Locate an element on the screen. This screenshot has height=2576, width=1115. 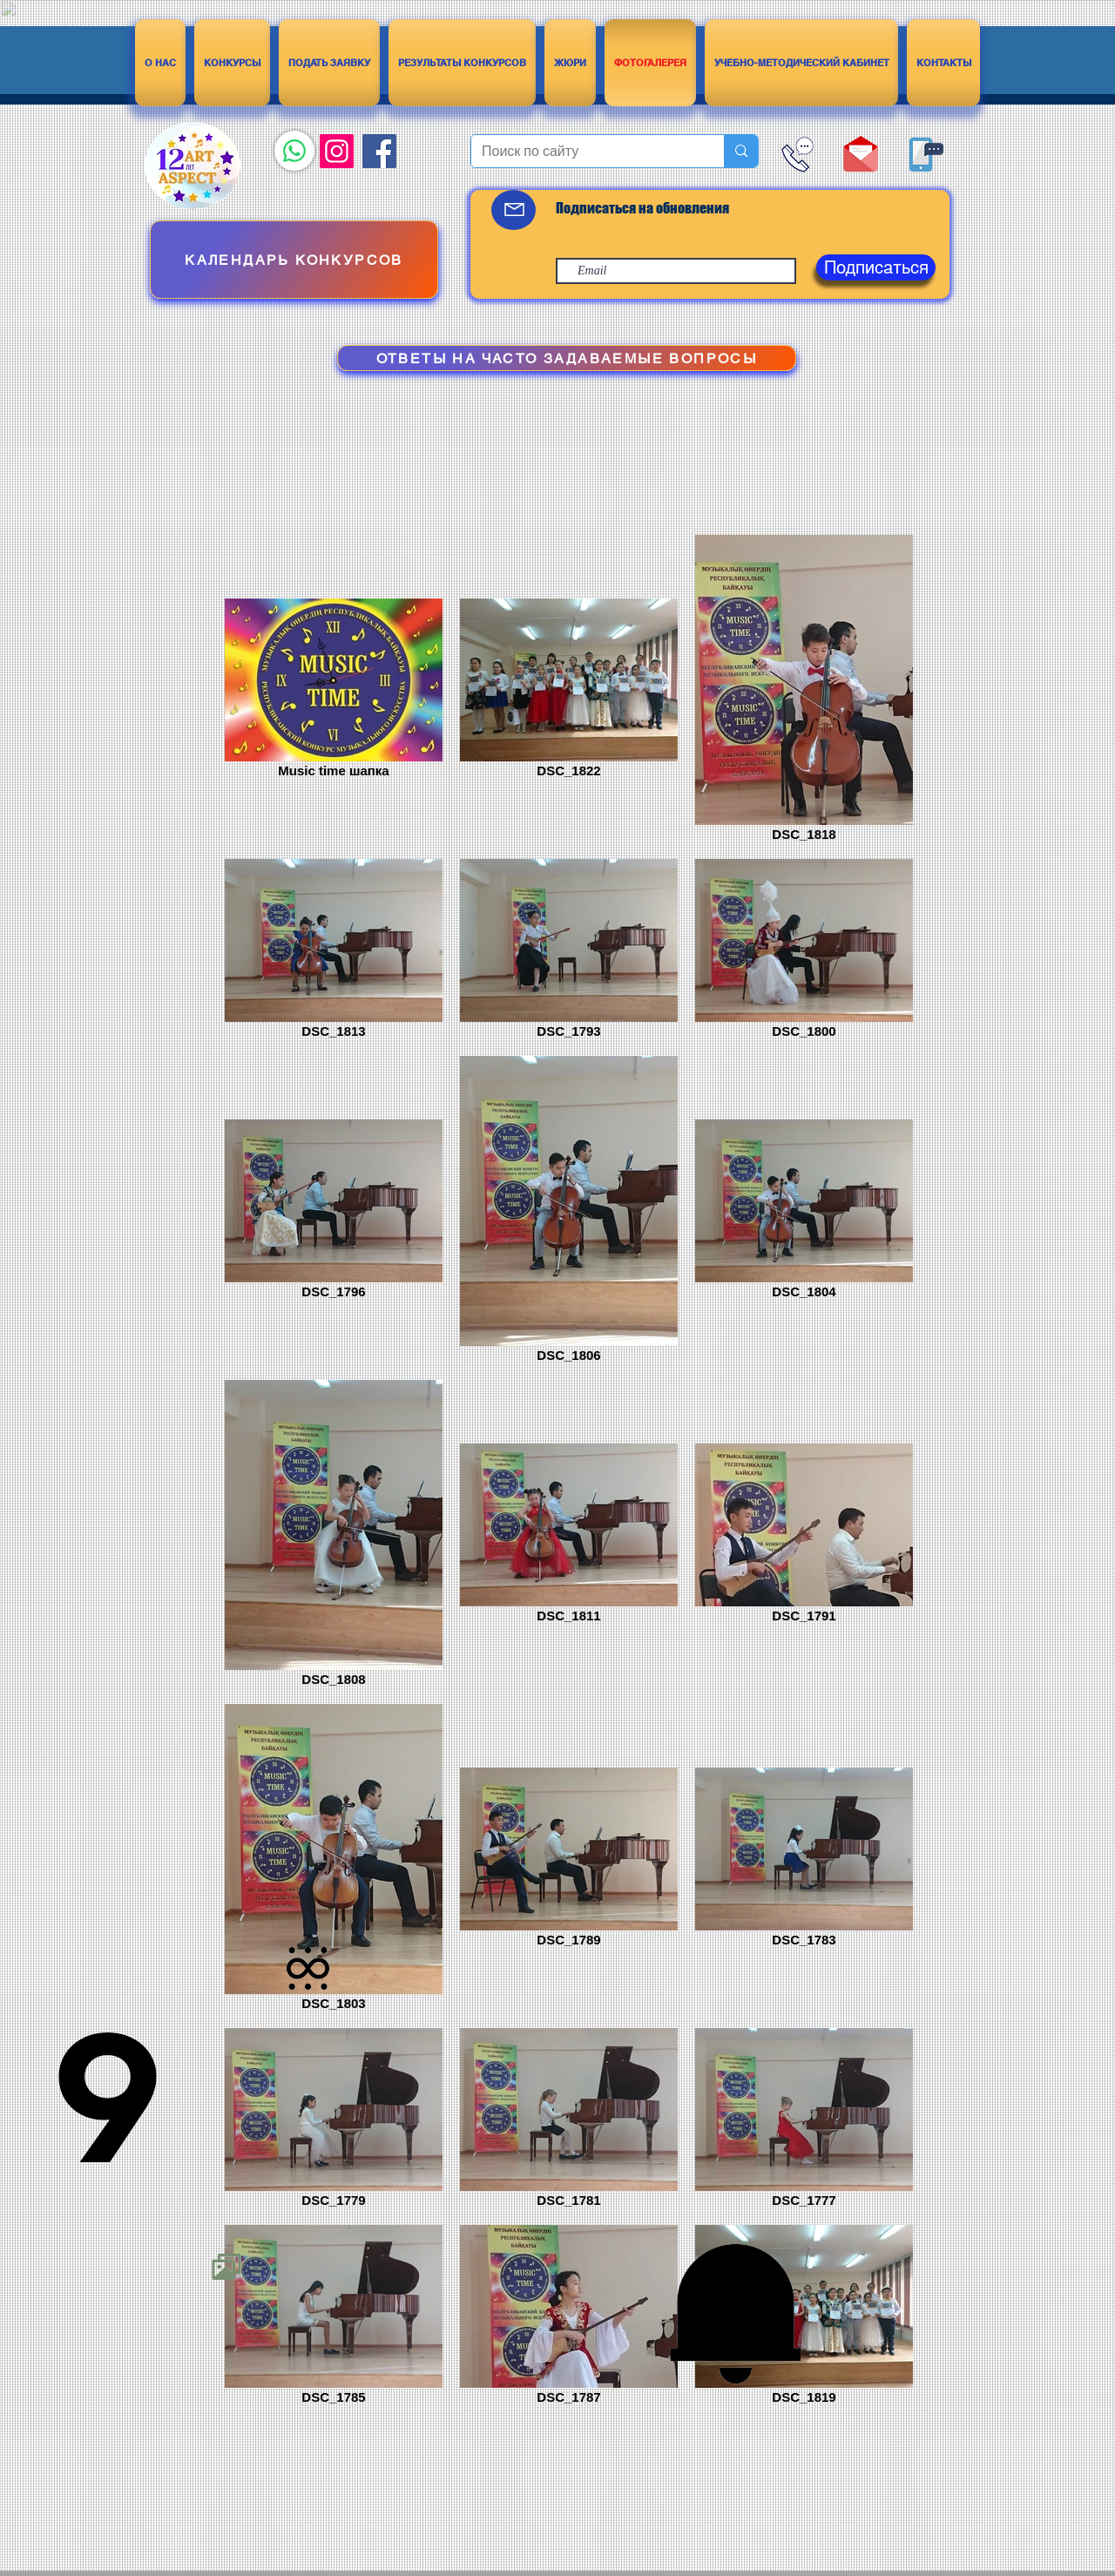
indicates hazy weather conditions is located at coordinates (307, 1968).